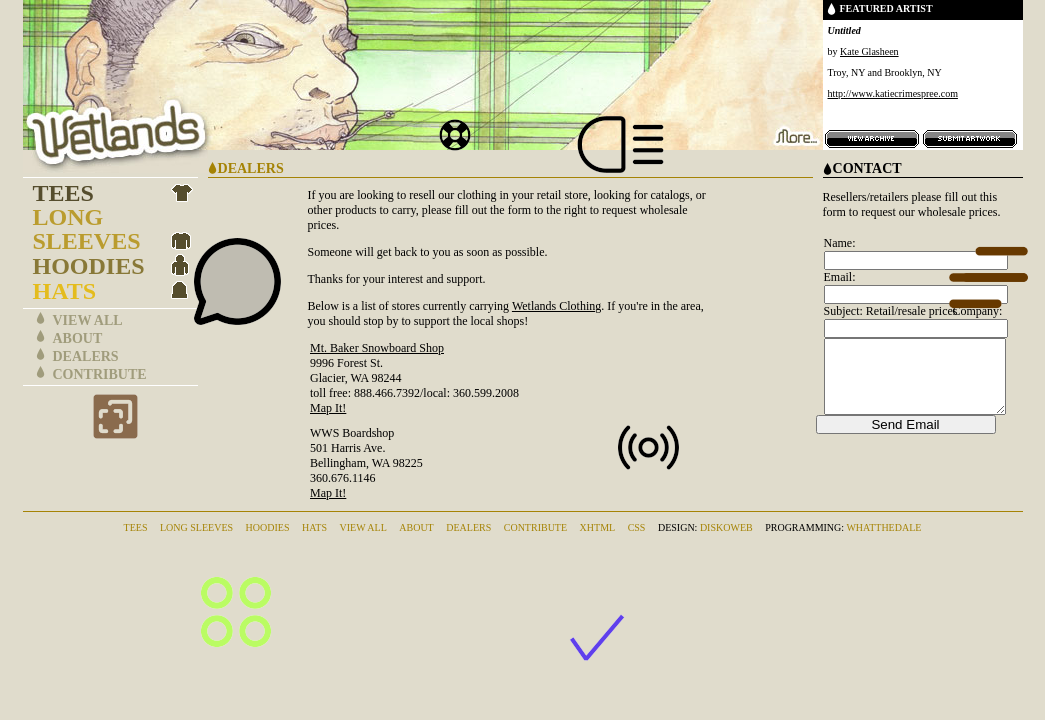 Image resolution: width=1045 pixels, height=720 pixels. I want to click on bring selection to front layer, so click(115, 416).